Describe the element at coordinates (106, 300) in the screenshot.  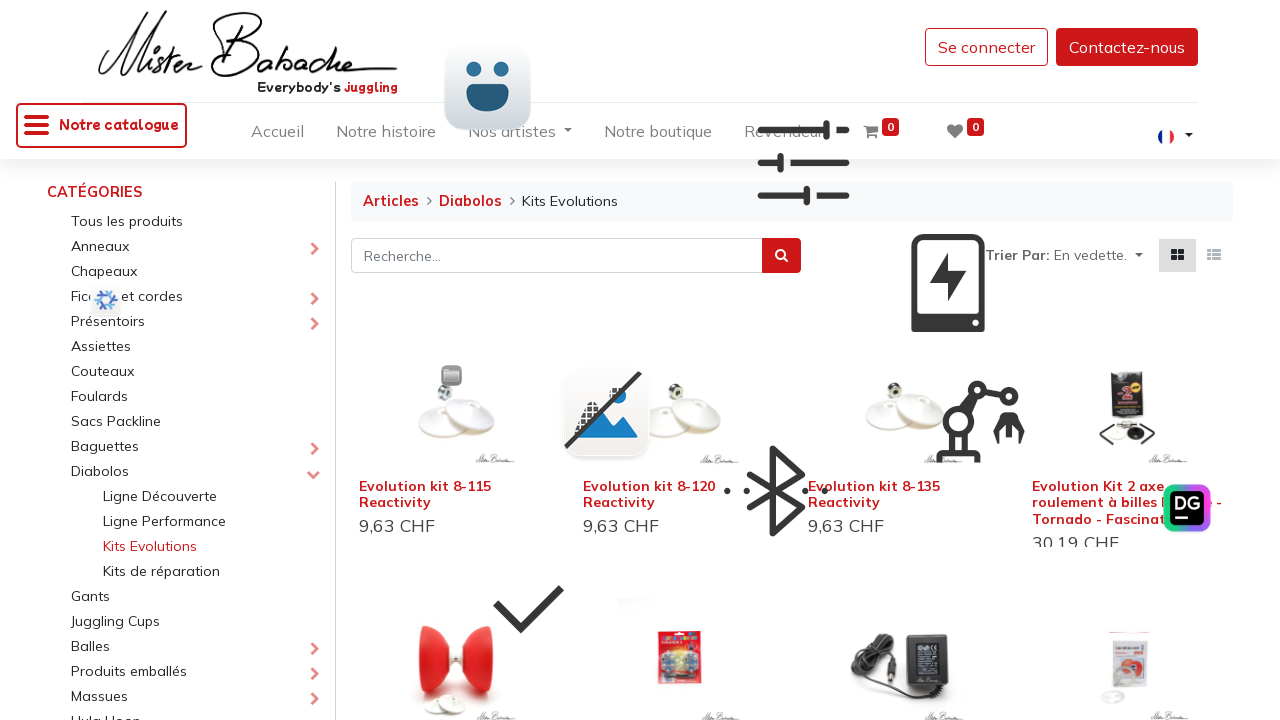
I see `open the nix package manager` at that location.